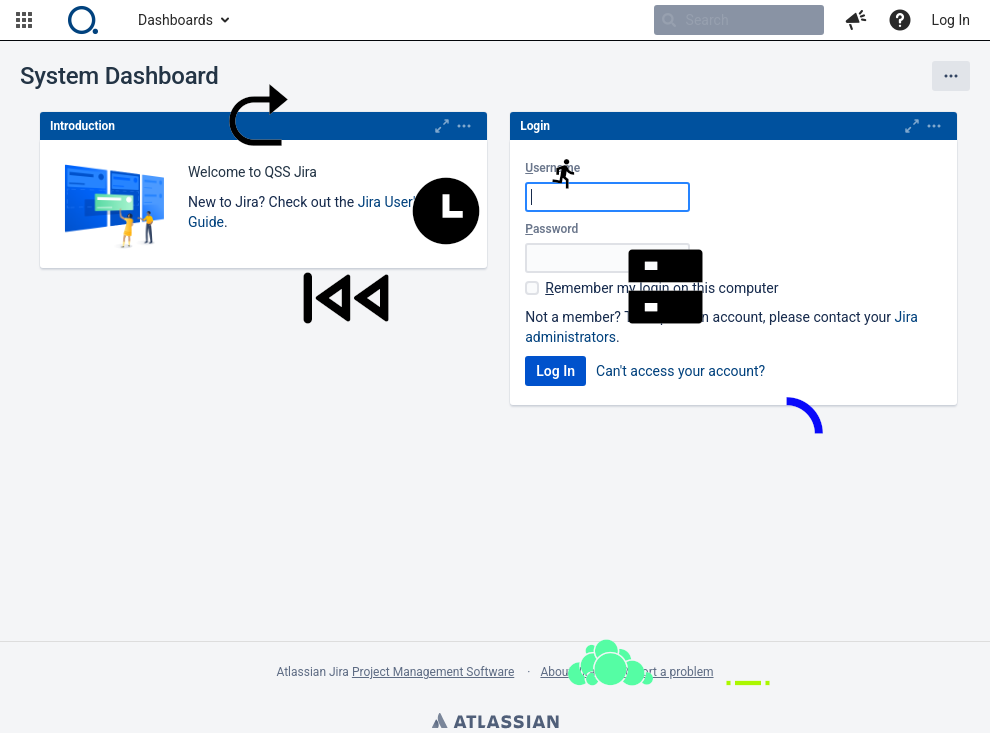  Describe the element at coordinates (748, 683) in the screenshot. I see `insert a horizontal divider line` at that location.